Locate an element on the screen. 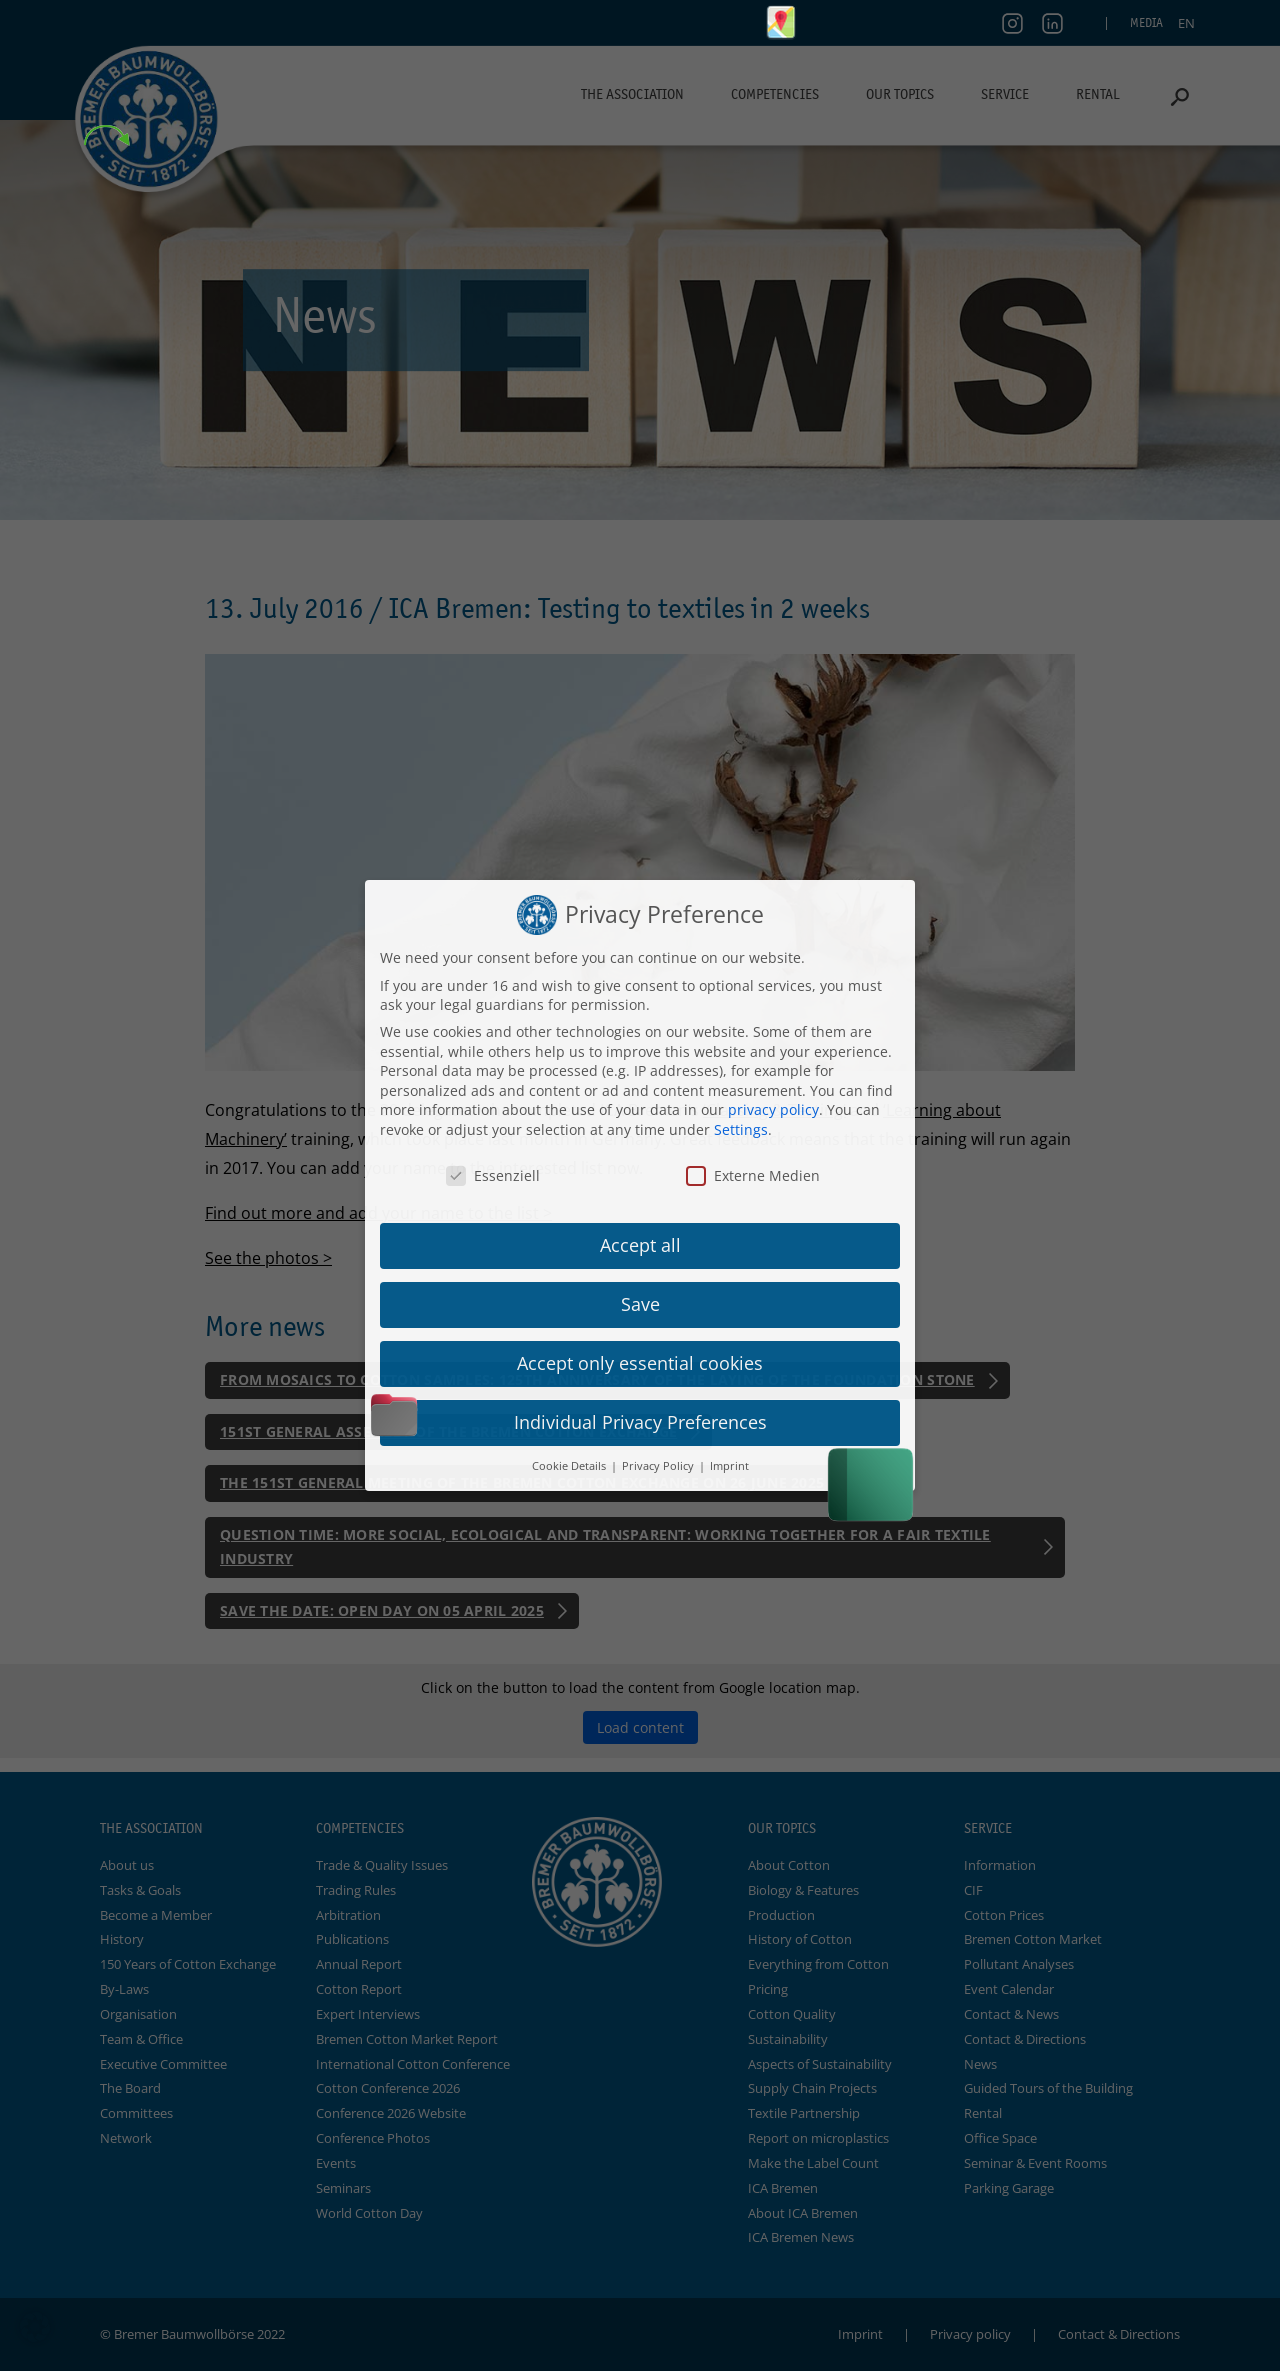 This screenshot has width=1280, height=2371. redo the last undone action is located at coordinates (107, 135).